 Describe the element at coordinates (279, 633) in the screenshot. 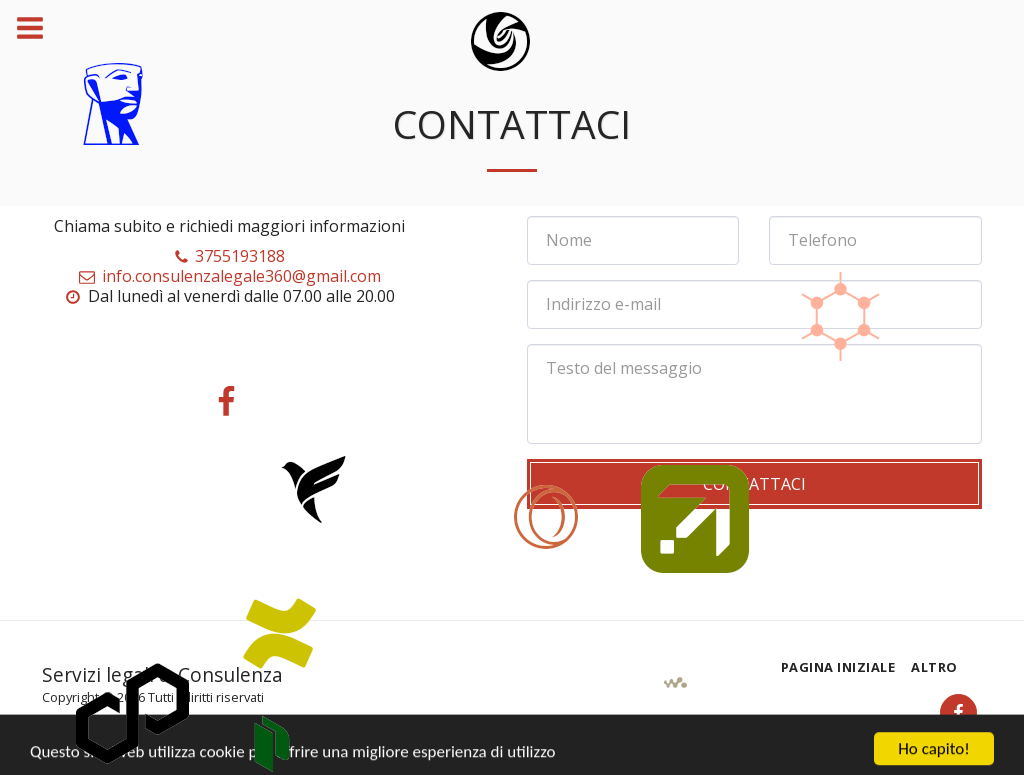

I see `open Confluence workspace` at that location.